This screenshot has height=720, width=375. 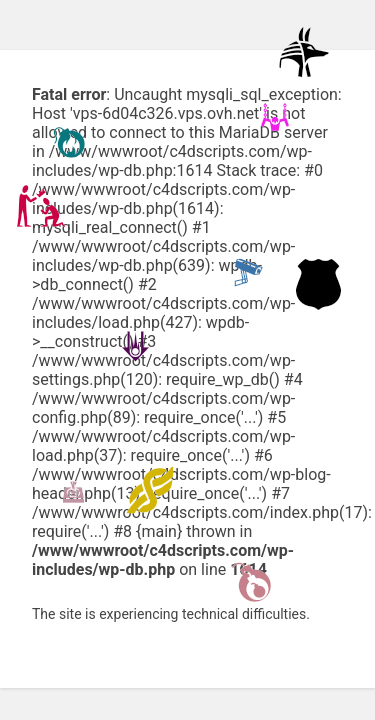 I want to click on use fire bomb attack or ability, so click(x=69, y=142).